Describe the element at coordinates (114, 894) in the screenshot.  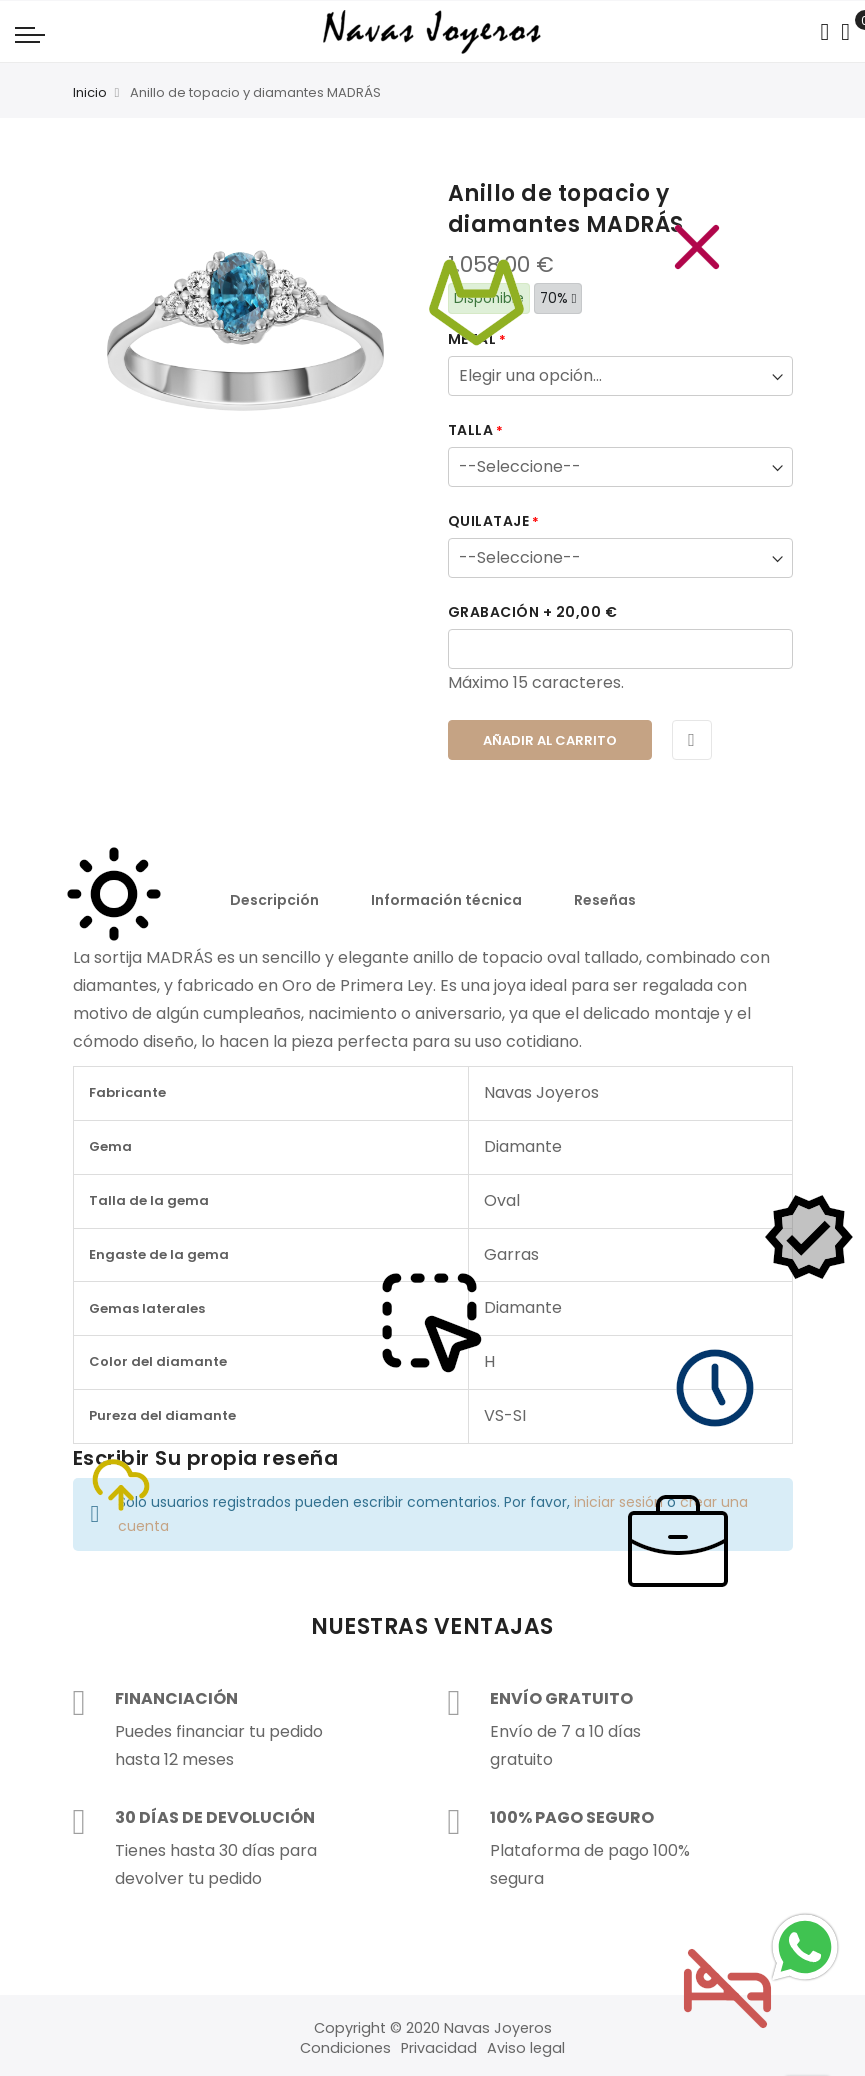
I see `switch to light mode` at that location.